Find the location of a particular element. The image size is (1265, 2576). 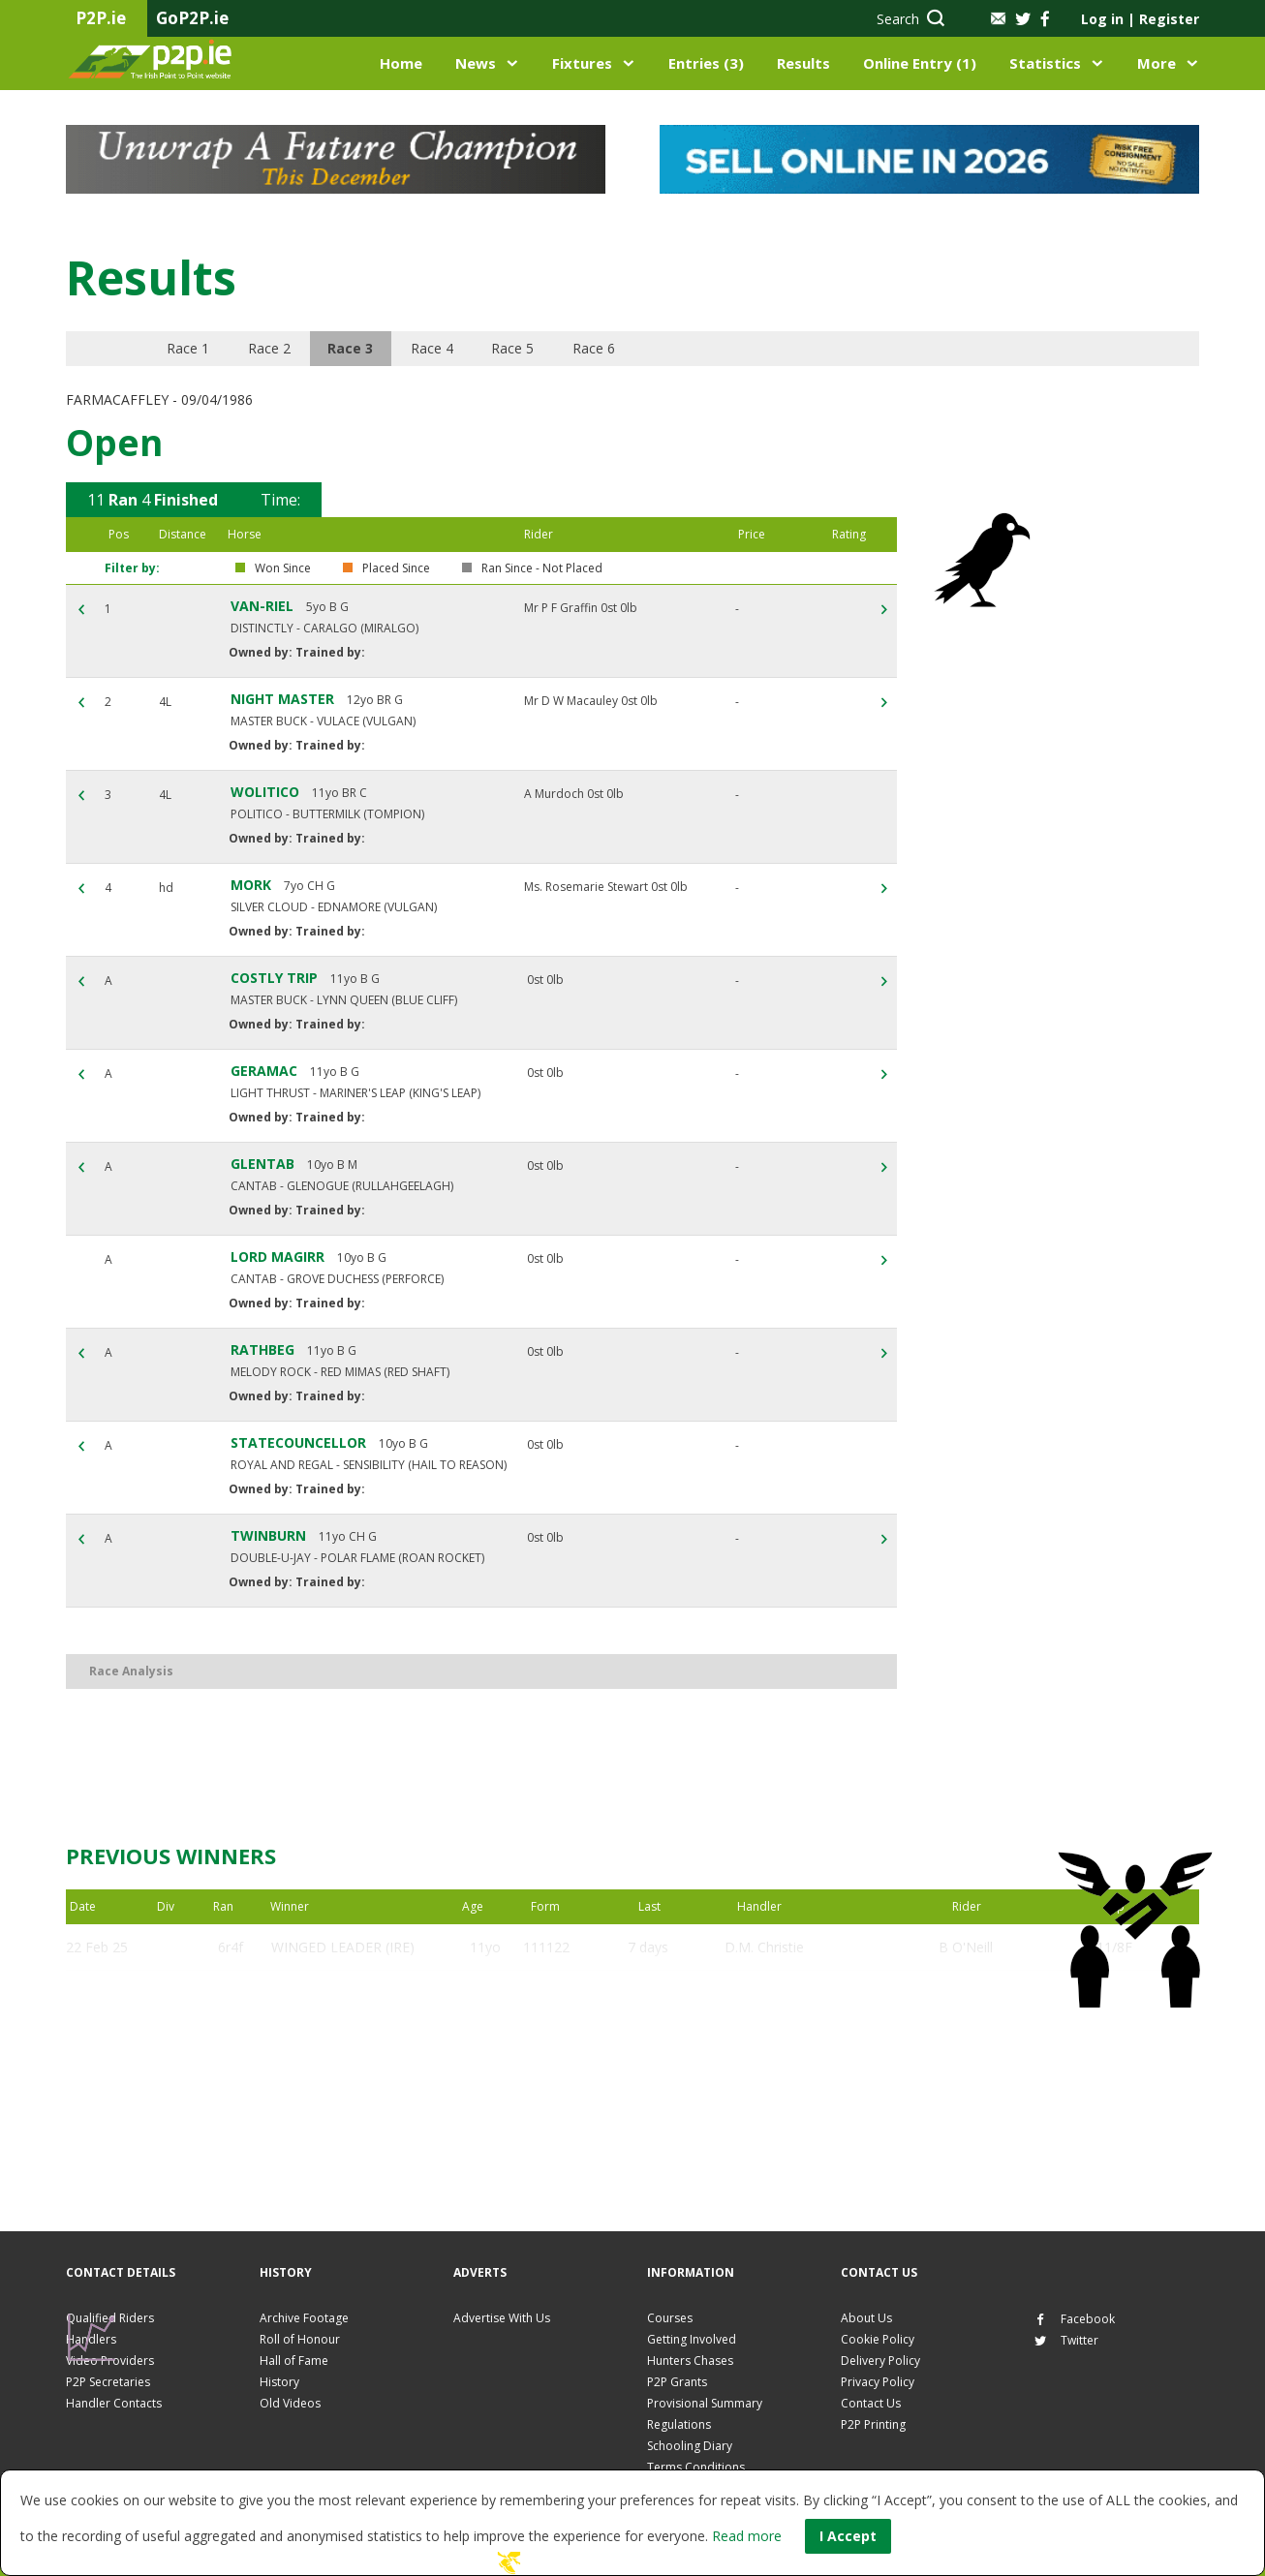

the lovers tarot card in a fortune telling or divination app is located at coordinates (1135, 1931).